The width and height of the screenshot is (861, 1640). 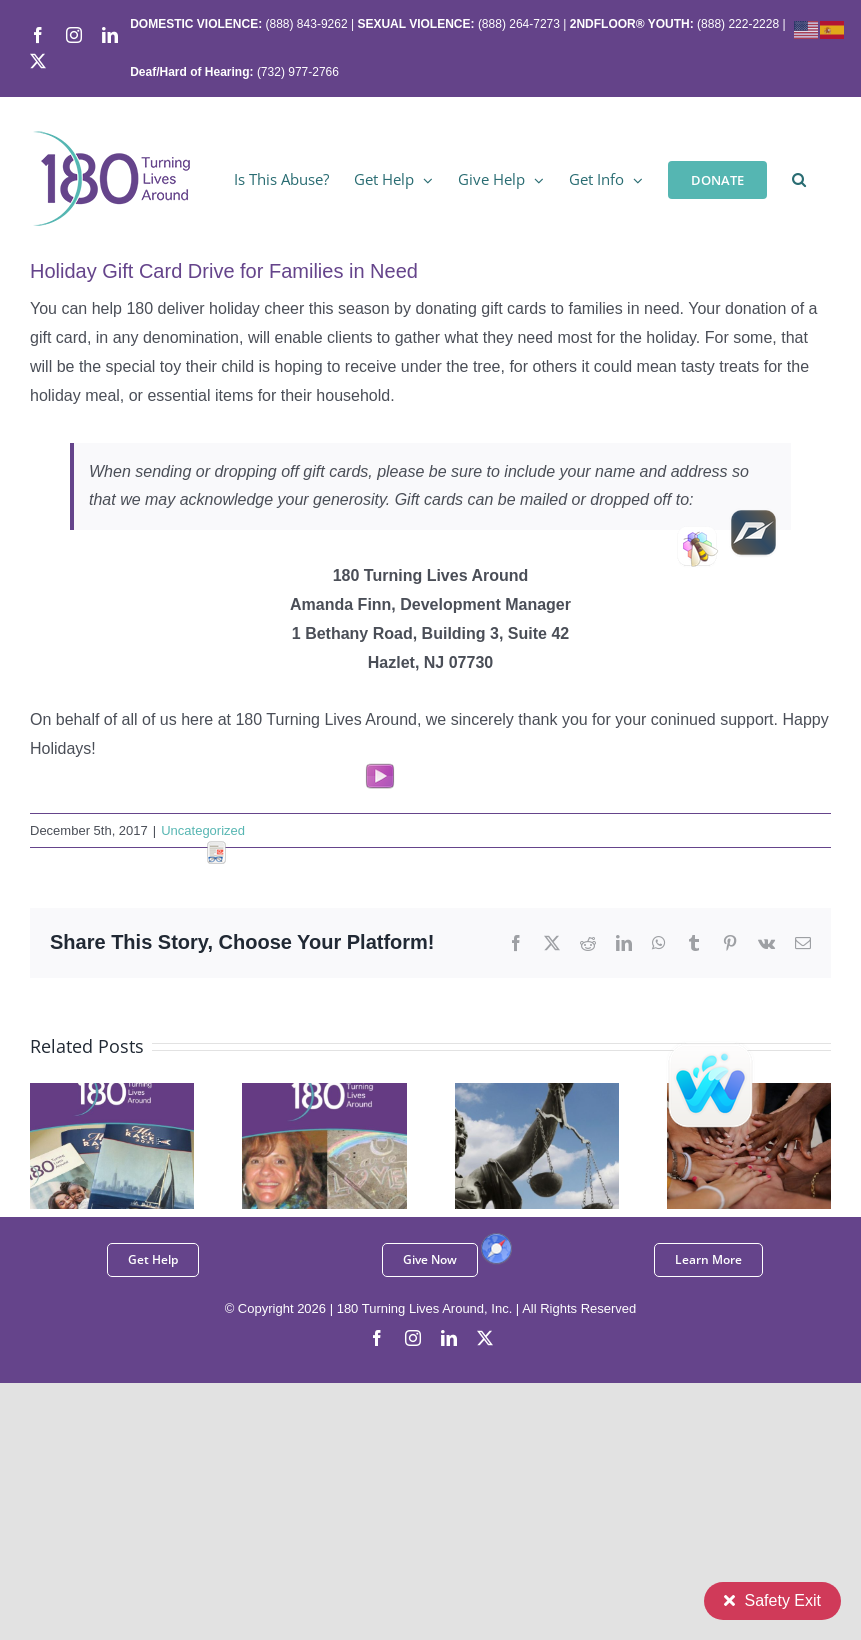 I want to click on launch need for speed no limits game, so click(x=753, y=532).